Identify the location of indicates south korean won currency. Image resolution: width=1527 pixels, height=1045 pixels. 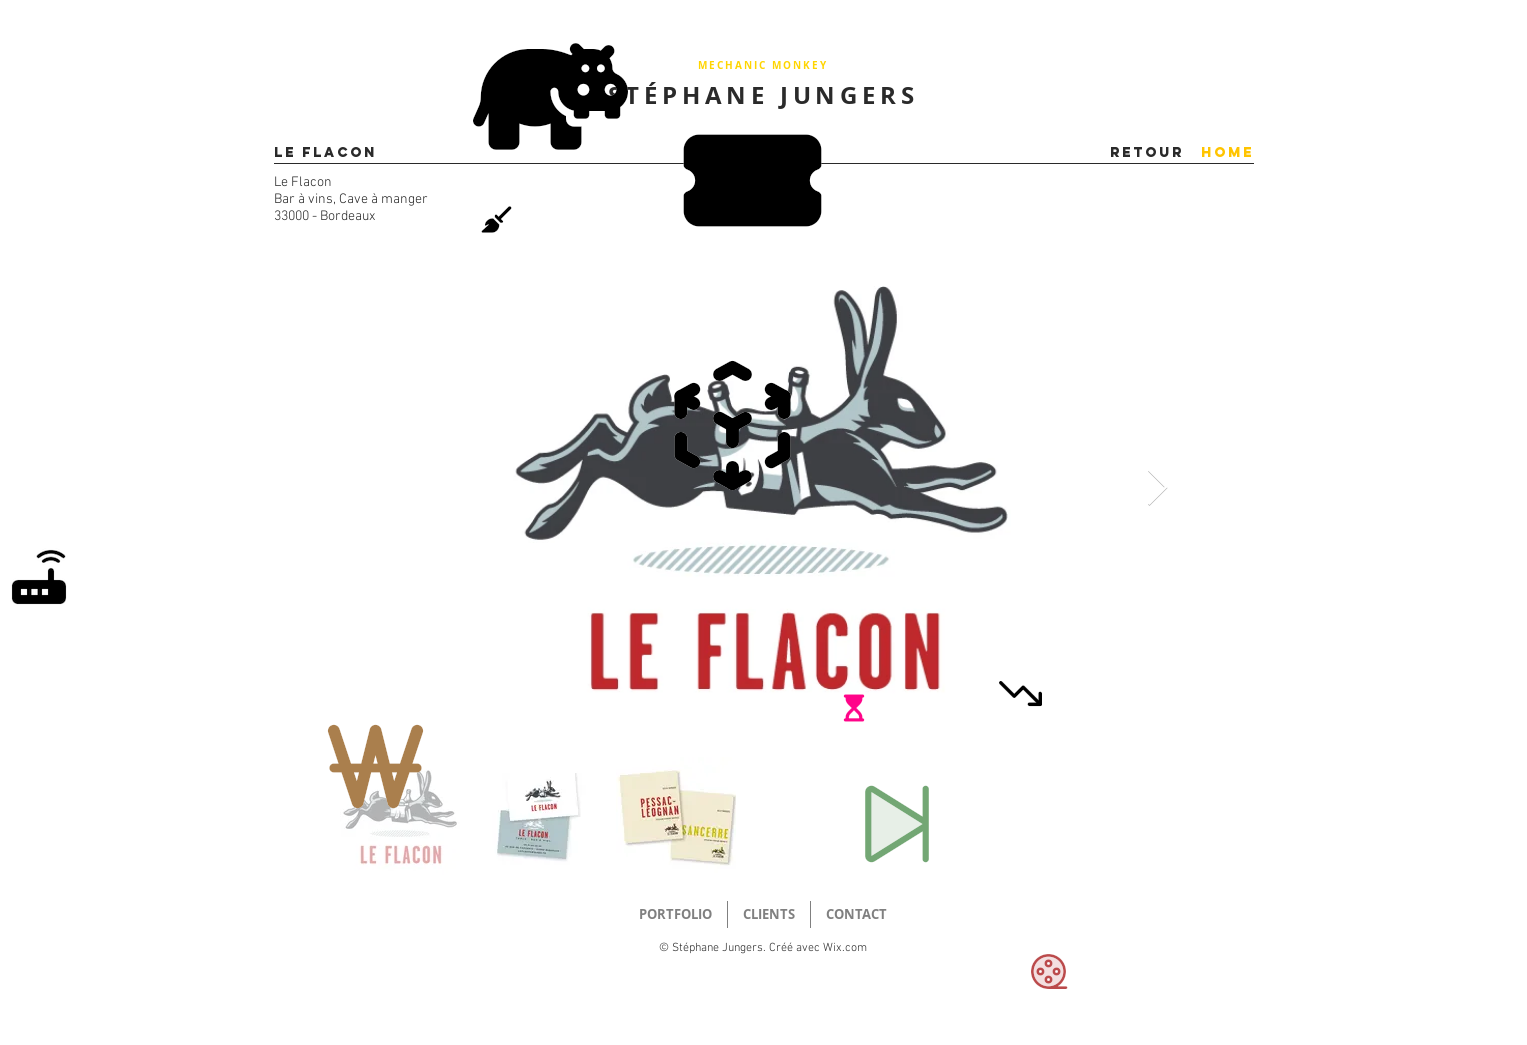
(375, 766).